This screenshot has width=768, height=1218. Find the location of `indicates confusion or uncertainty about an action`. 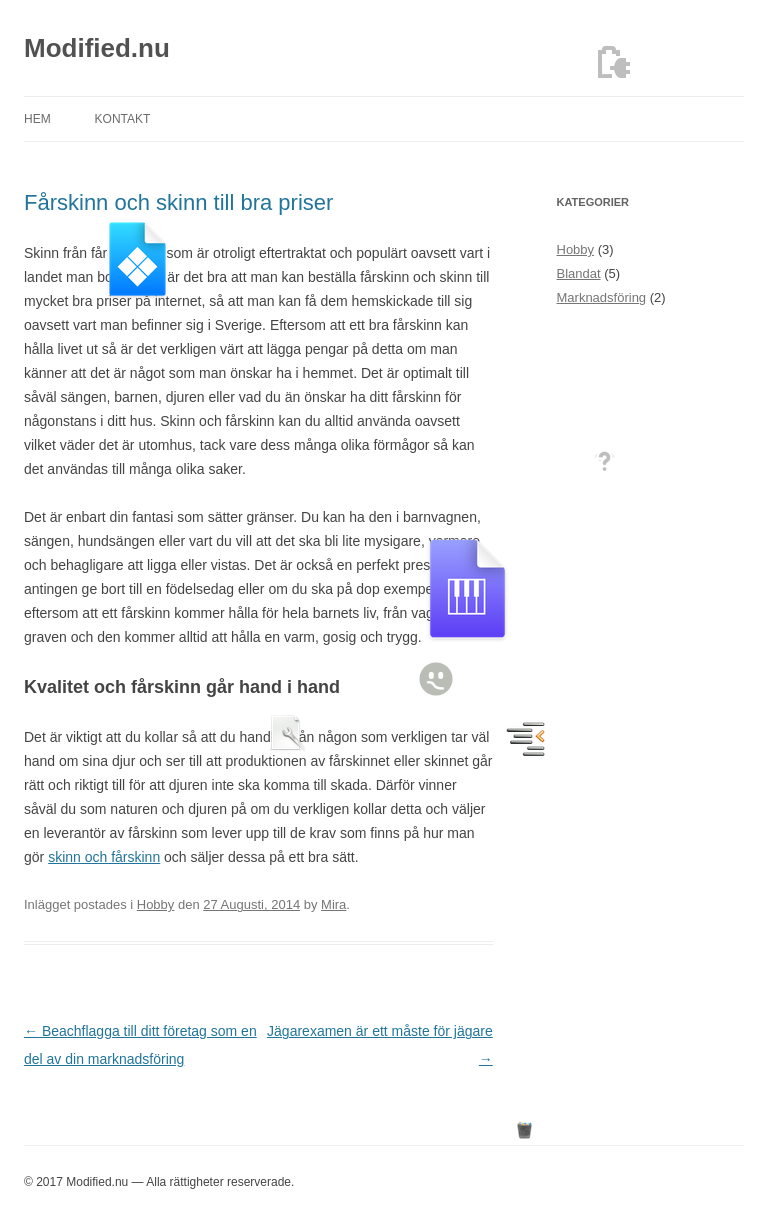

indicates confusion or uncertainty about an action is located at coordinates (436, 679).